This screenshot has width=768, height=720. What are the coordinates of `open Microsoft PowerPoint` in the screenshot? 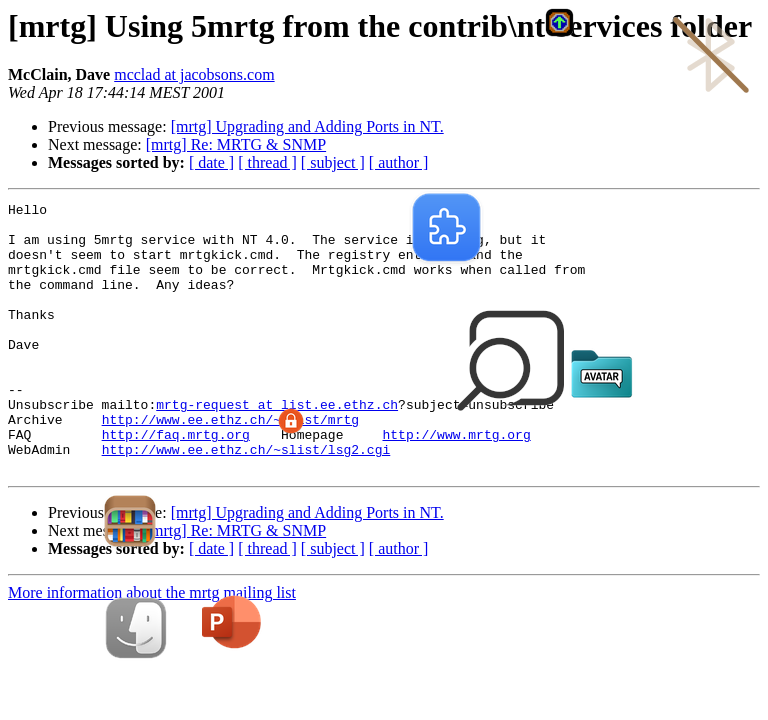 It's located at (232, 622).